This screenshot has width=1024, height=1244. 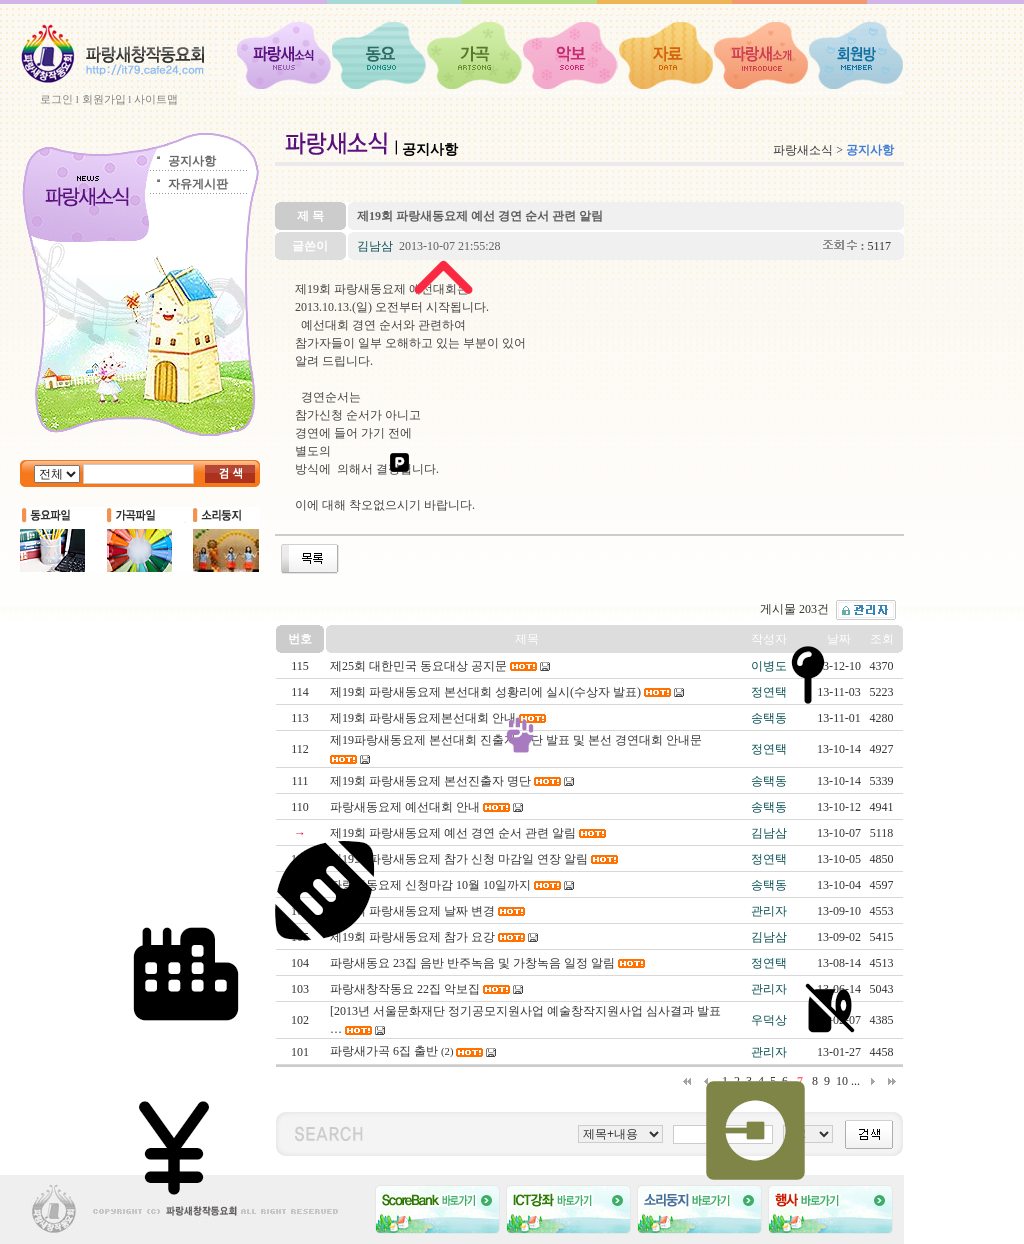 What do you see at coordinates (808, 675) in the screenshot?
I see `mark a location on the map` at bounding box center [808, 675].